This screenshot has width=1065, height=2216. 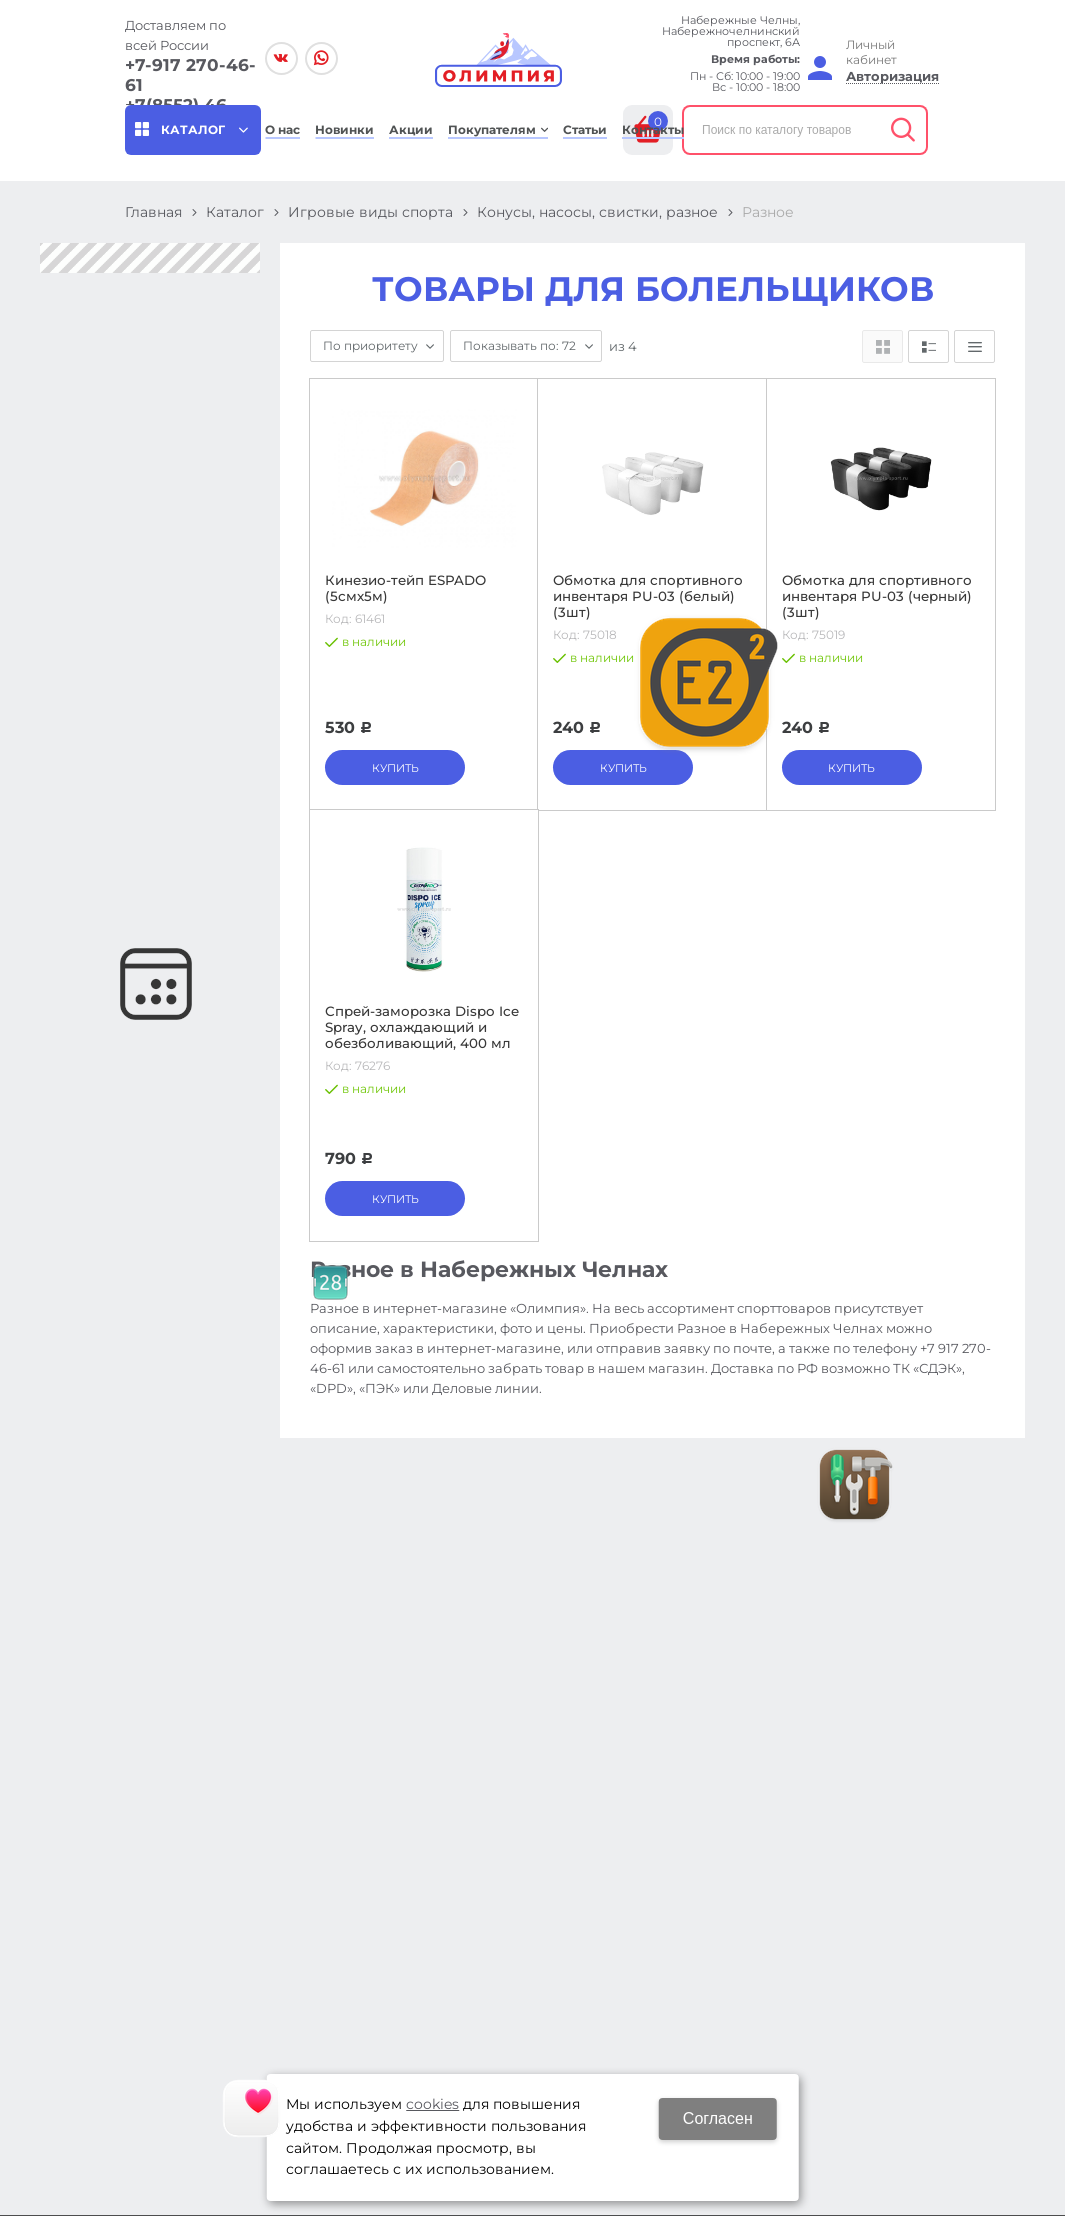 I want to click on launch Half-Life 2: Episode 2, so click(x=704, y=682).